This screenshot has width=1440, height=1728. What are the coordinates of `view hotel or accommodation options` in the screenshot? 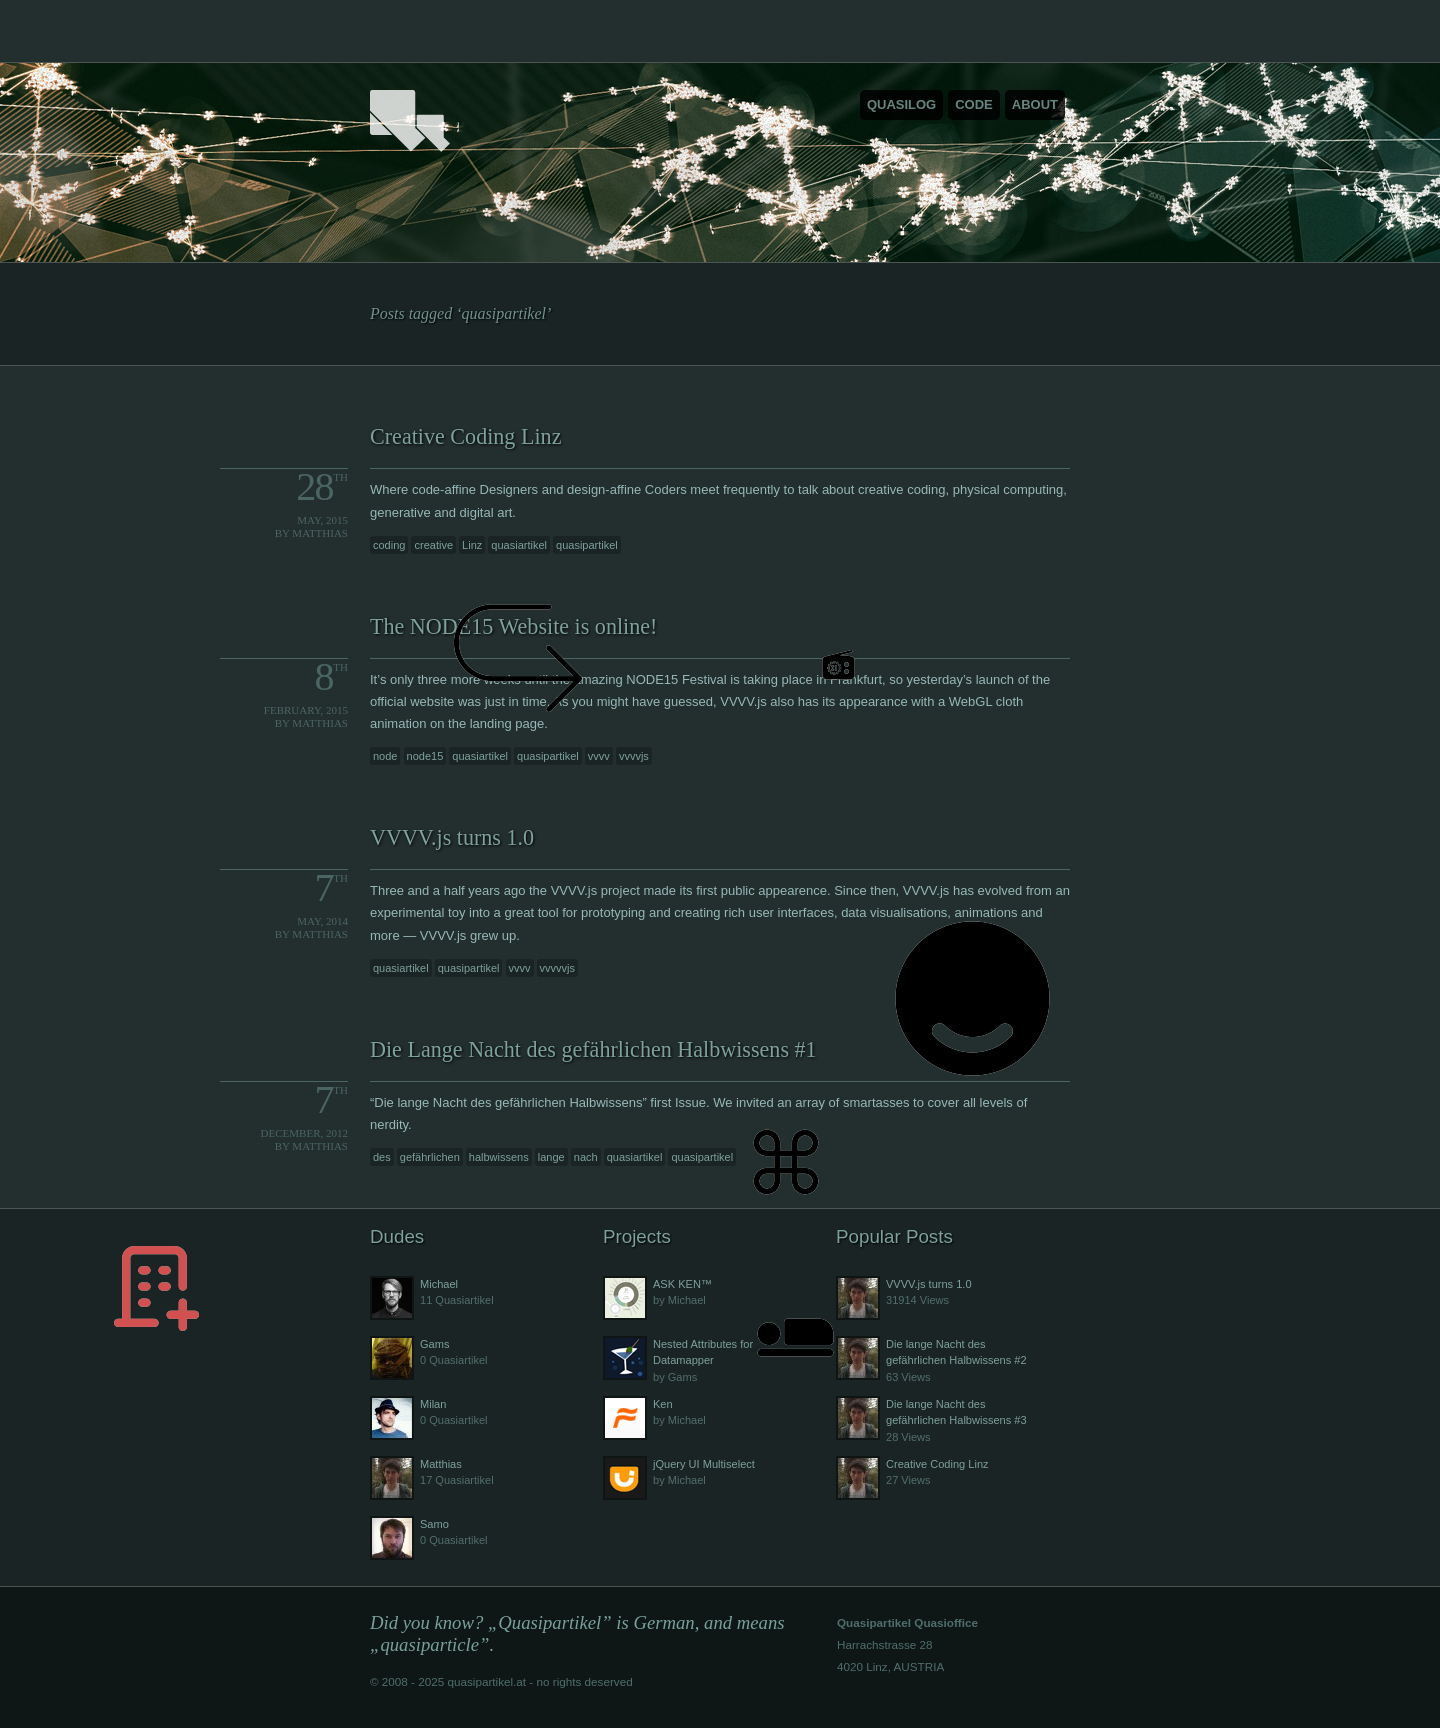 It's located at (795, 1337).